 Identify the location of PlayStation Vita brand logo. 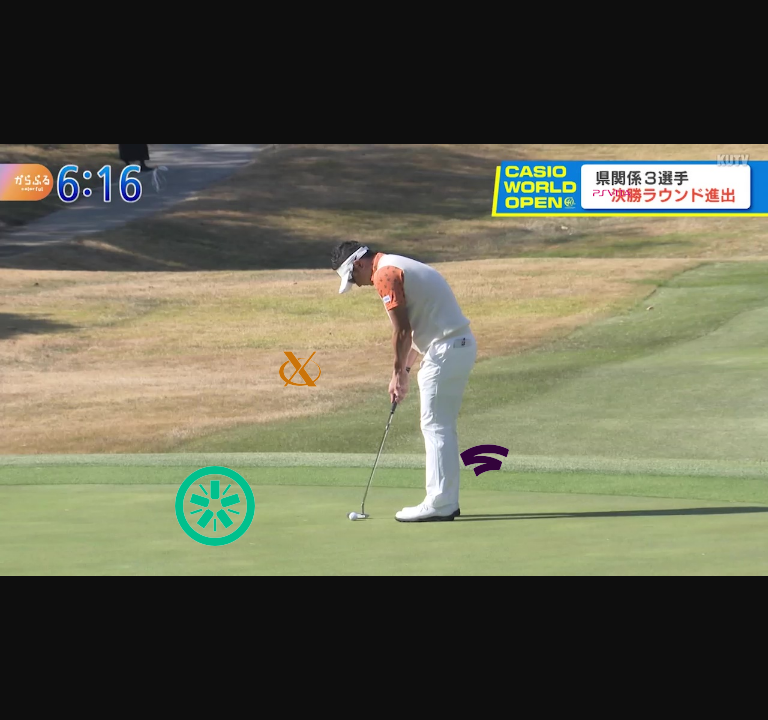
(612, 193).